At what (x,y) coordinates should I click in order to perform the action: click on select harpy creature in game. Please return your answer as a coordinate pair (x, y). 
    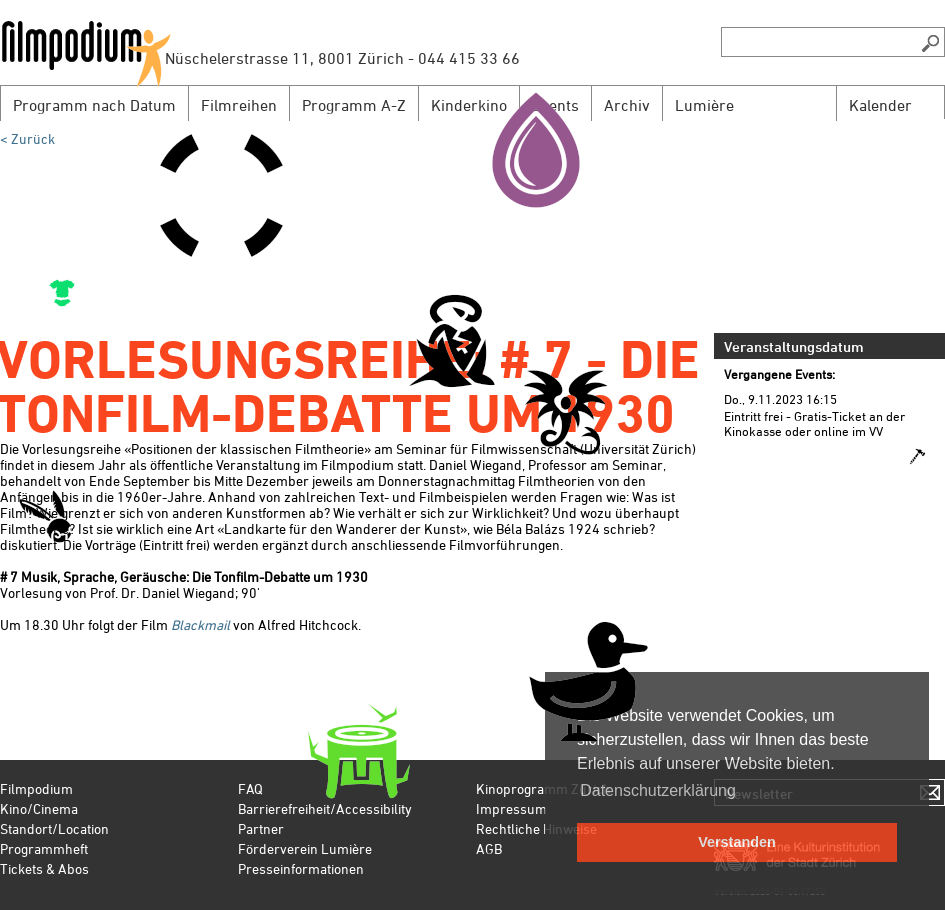
    Looking at the image, I should click on (566, 412).